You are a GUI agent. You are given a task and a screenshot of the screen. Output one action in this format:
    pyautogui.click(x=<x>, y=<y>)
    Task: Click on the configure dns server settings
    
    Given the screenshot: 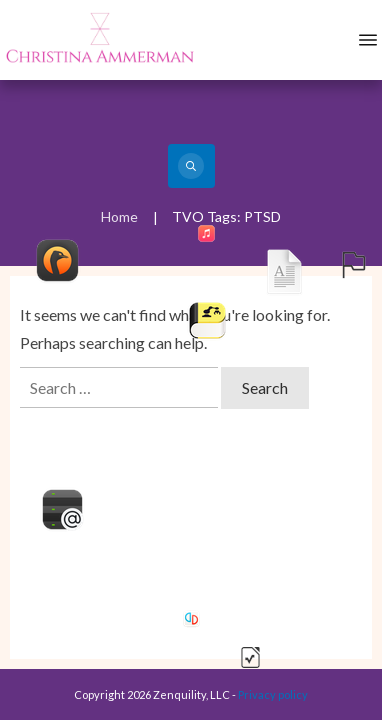 What is the action you would take?
    pyautogui.click(x=62, y=509)
    